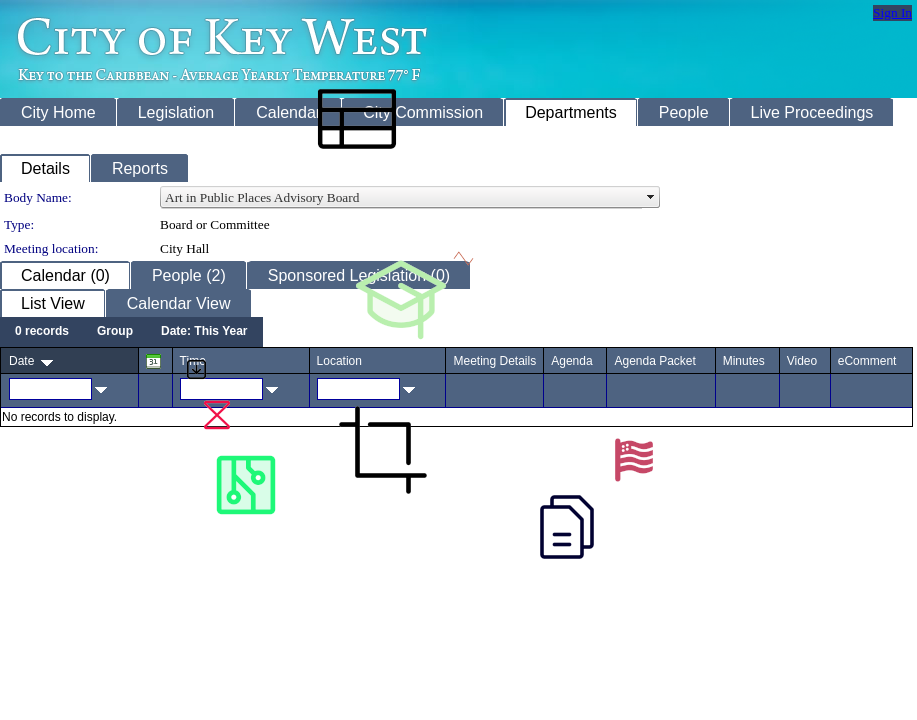  What do you see at coordinates (401, 297) in the screenshot?
I see `access education or learning resources` at bounding box center [401, 297].